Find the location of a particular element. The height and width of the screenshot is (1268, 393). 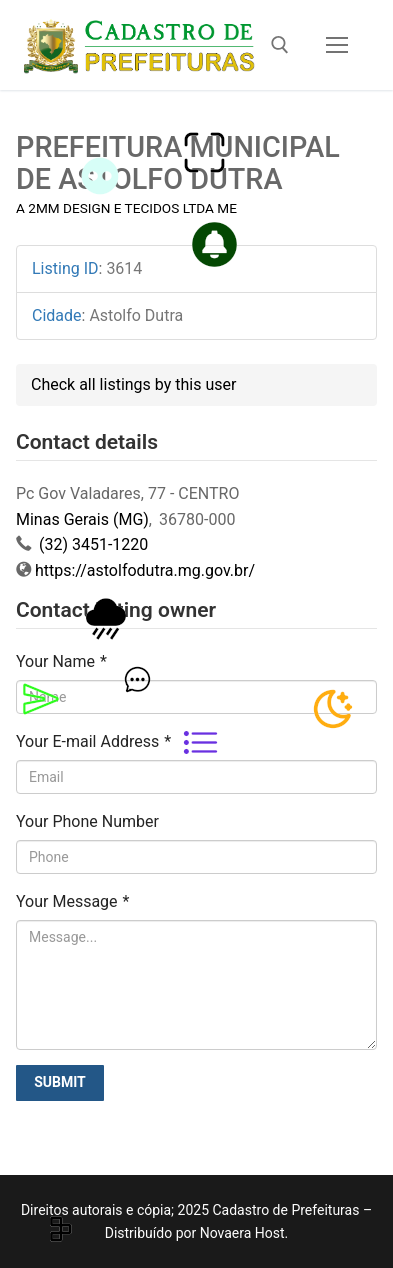

open chat or messaging is located at coordinates (137, 679).